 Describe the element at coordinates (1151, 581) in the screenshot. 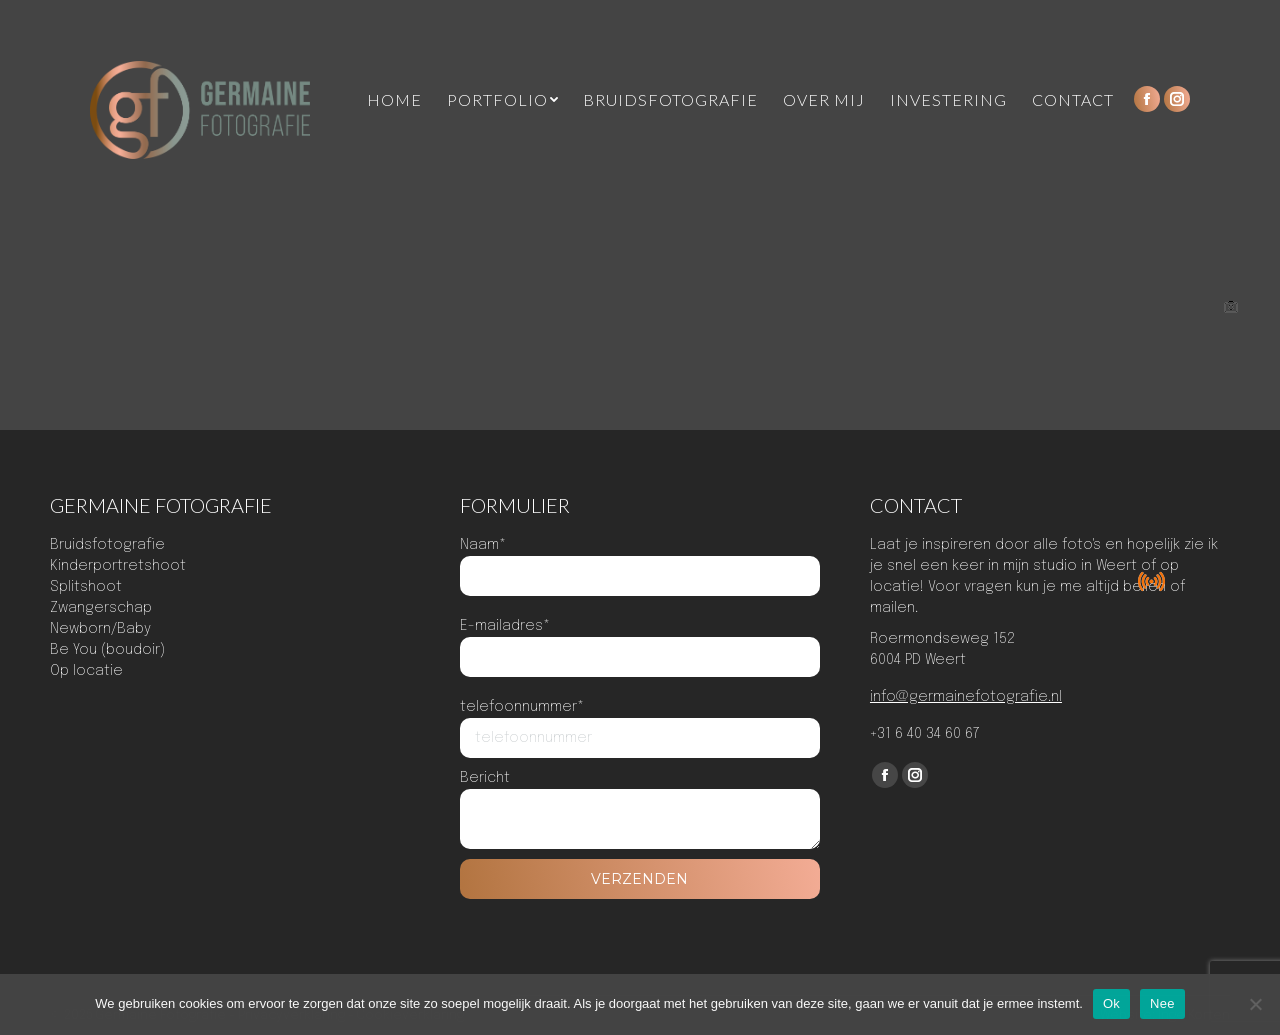

I see `access radio or audio streaming` at that location.